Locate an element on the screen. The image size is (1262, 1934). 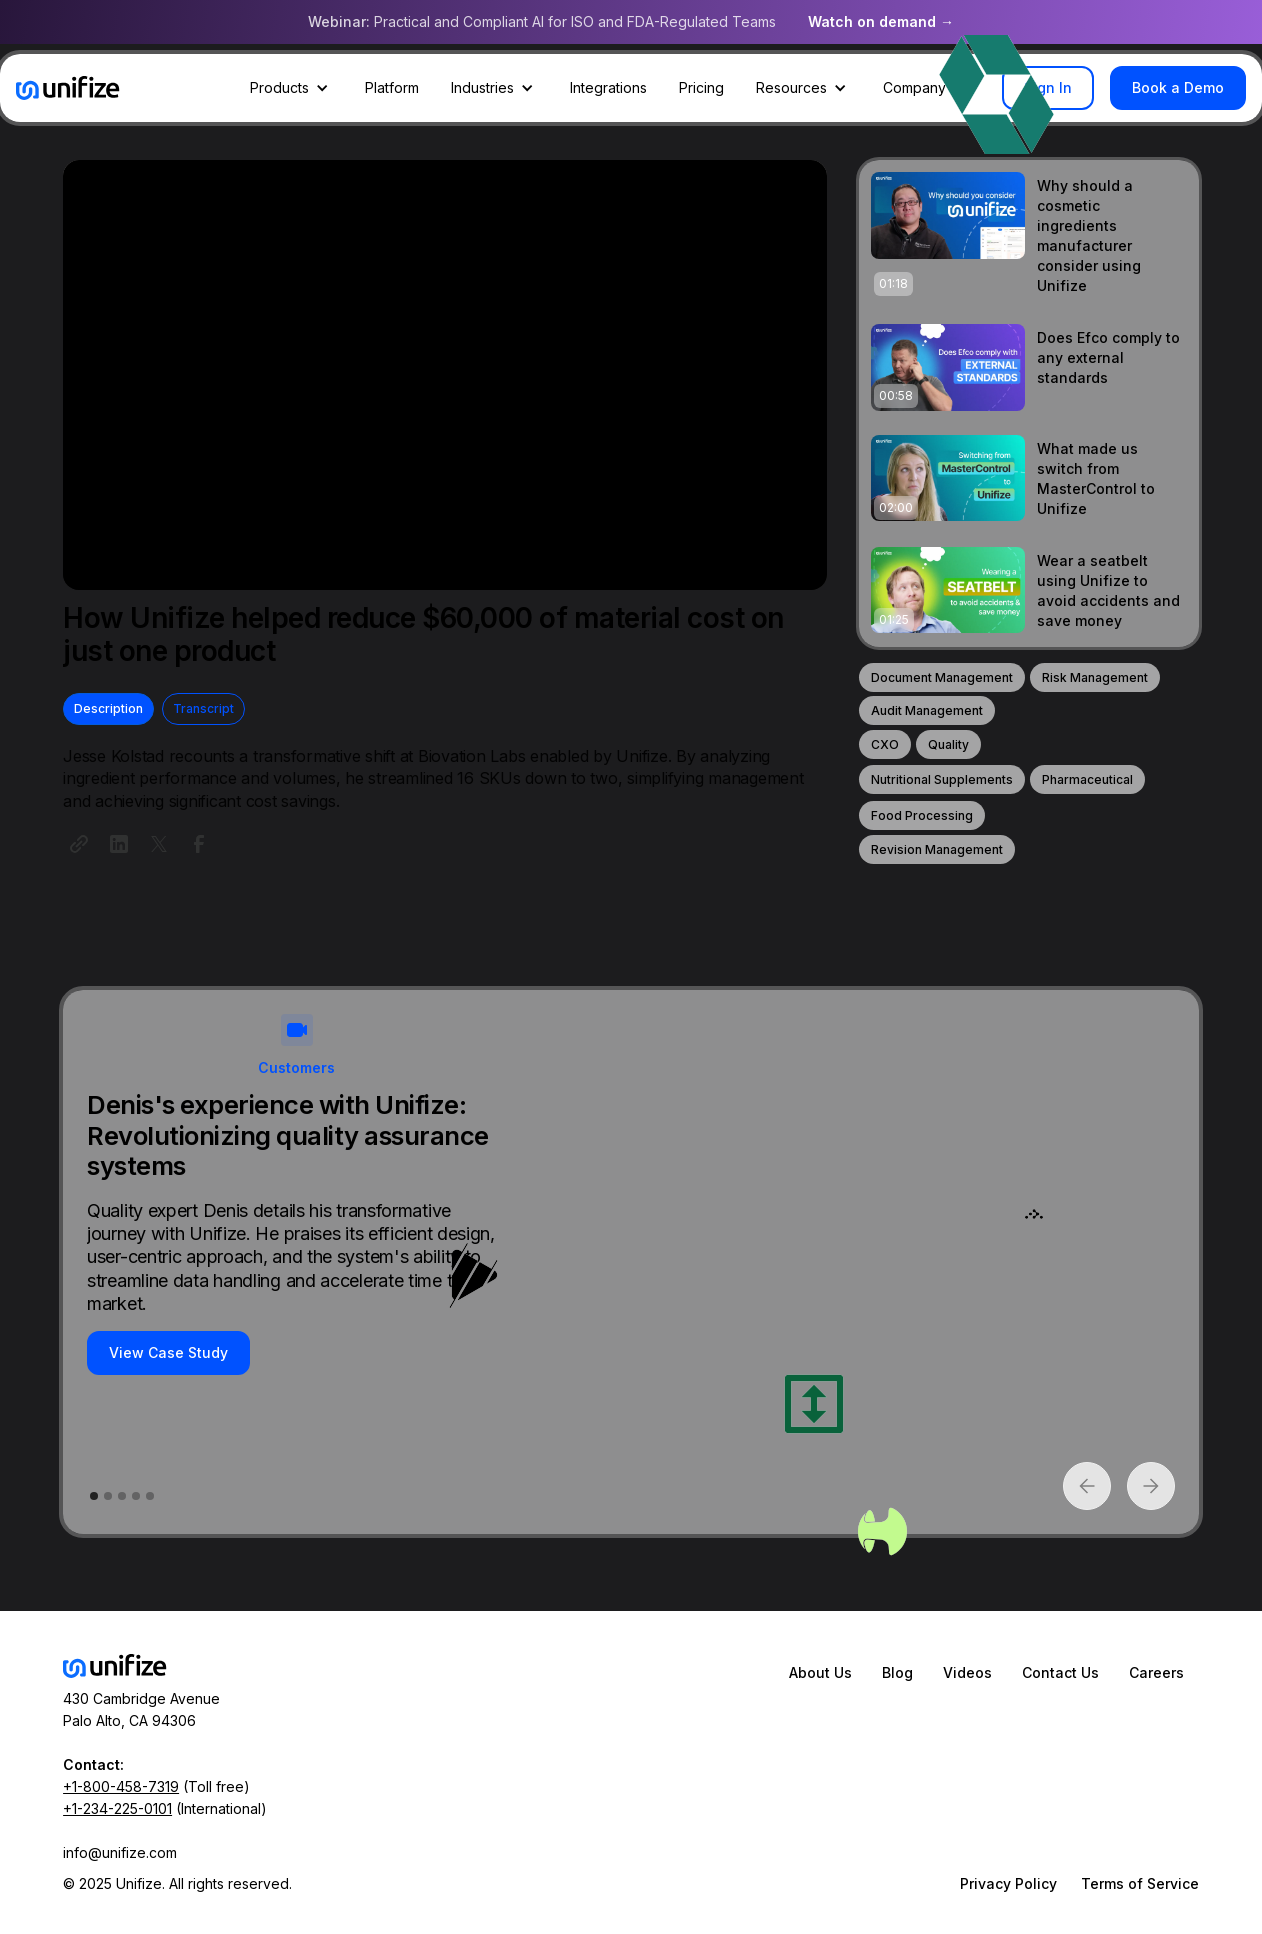
havells brand logo is located at coordinates (882, 1531).